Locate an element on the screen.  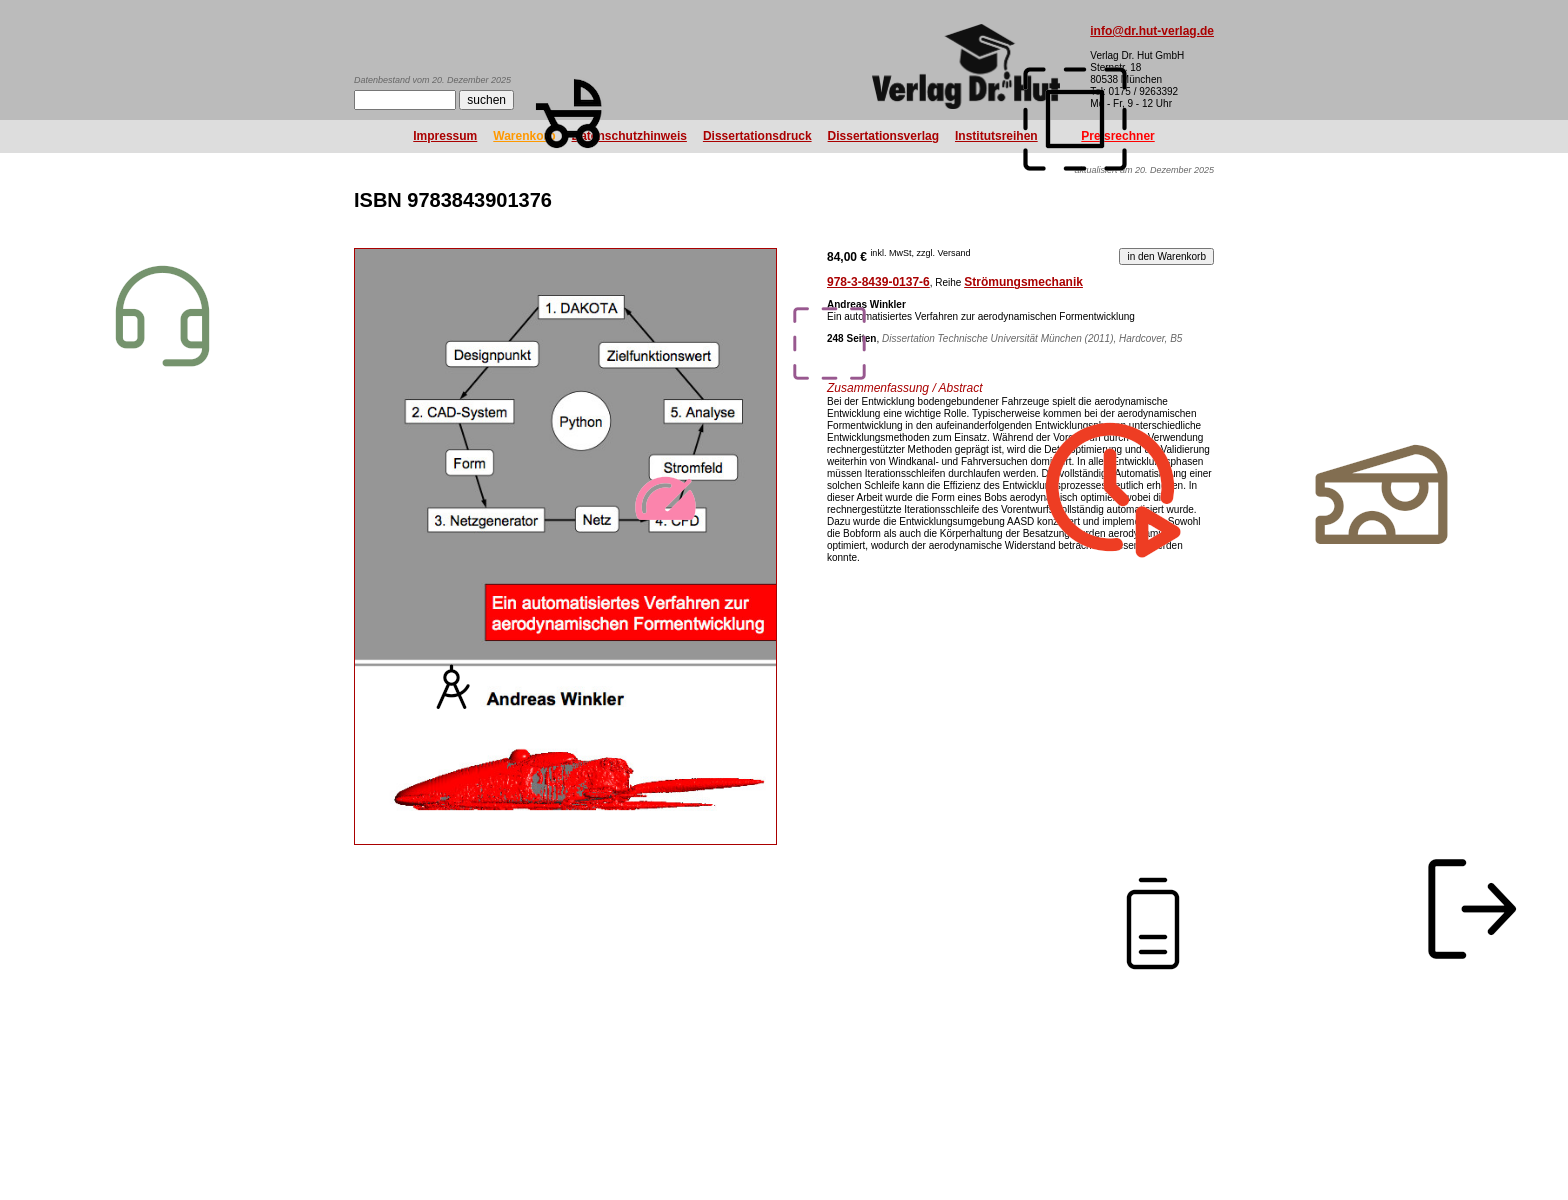
start a timer or scheduled task is located at coordinates (1110, 487).